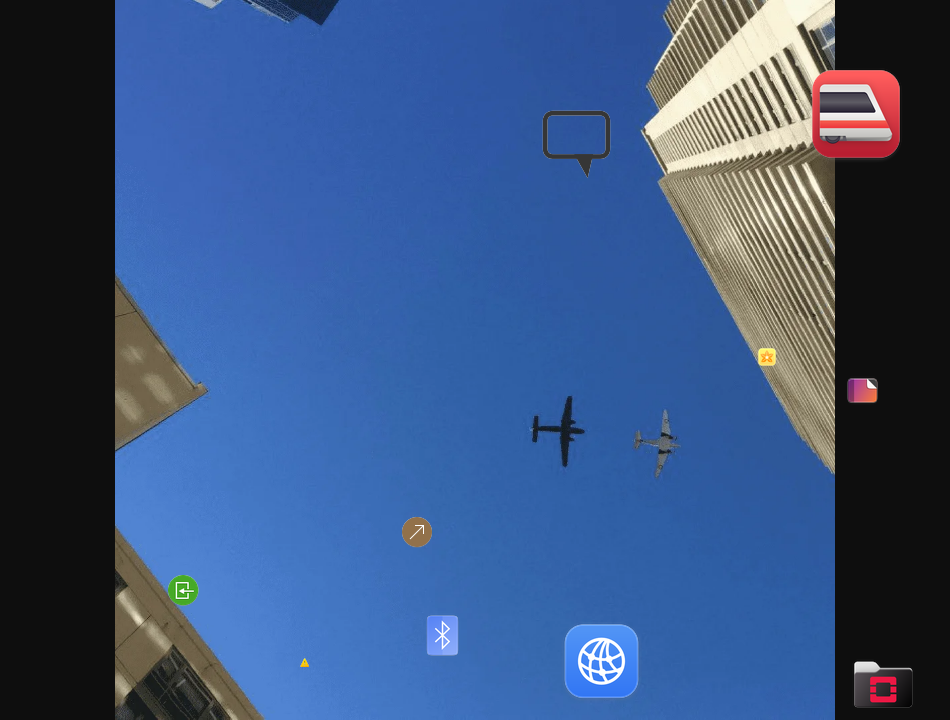  I want to click on indicates a warning or alert status, so click(300, 658).